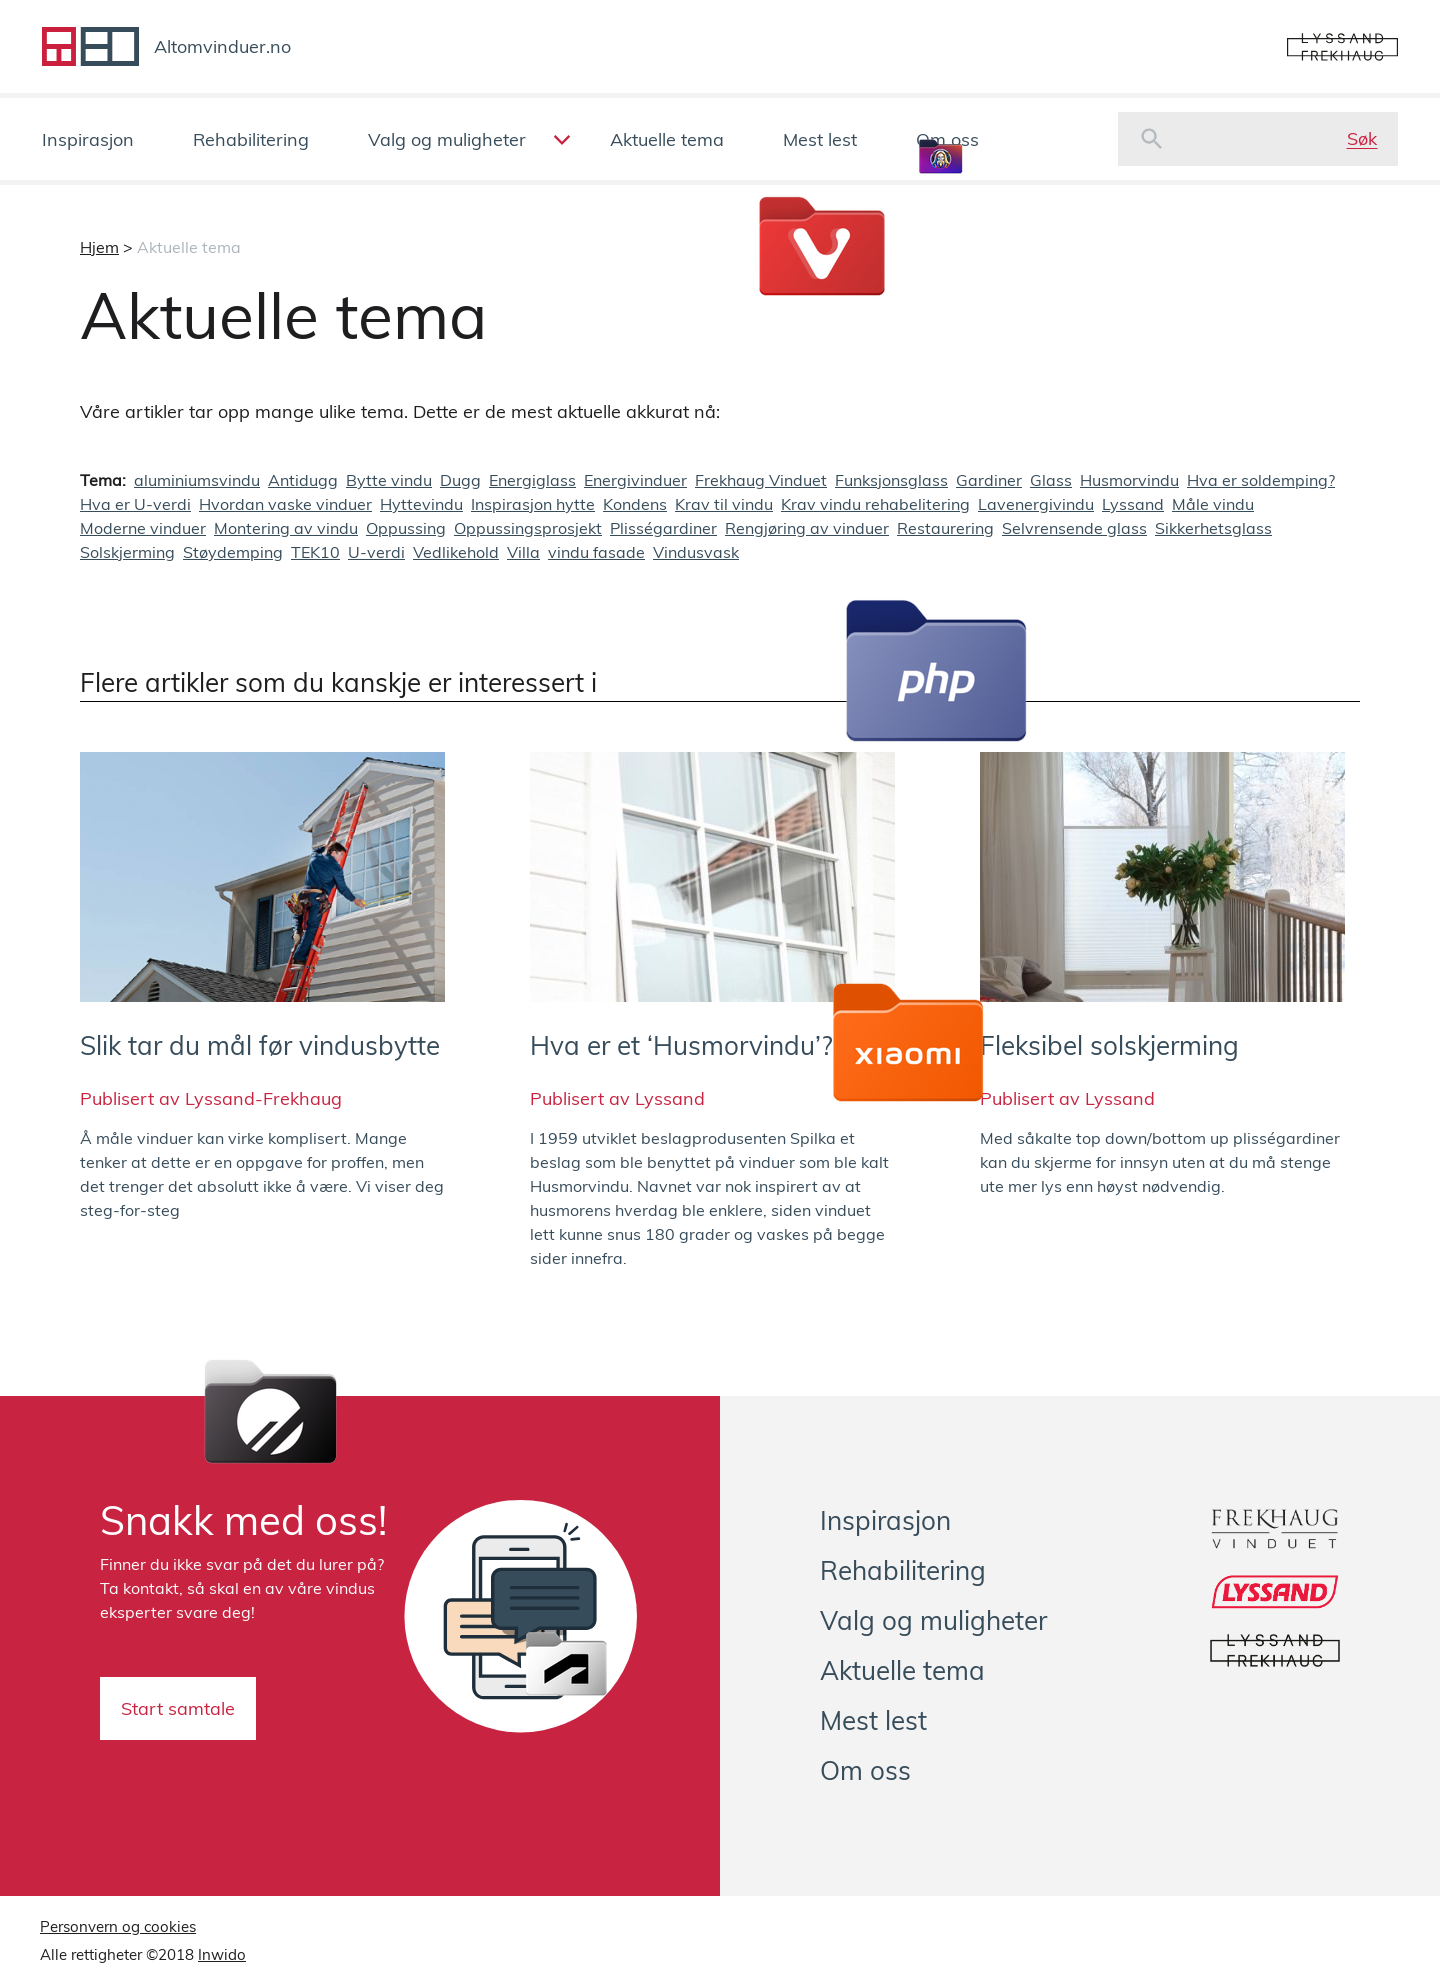 The width and height of the screenshot is (1440, 1986). What do you see at coordinates (907, 1046) in the screenshot?
I see `open xiaomi files folder` at bounding box center [907, 1046].